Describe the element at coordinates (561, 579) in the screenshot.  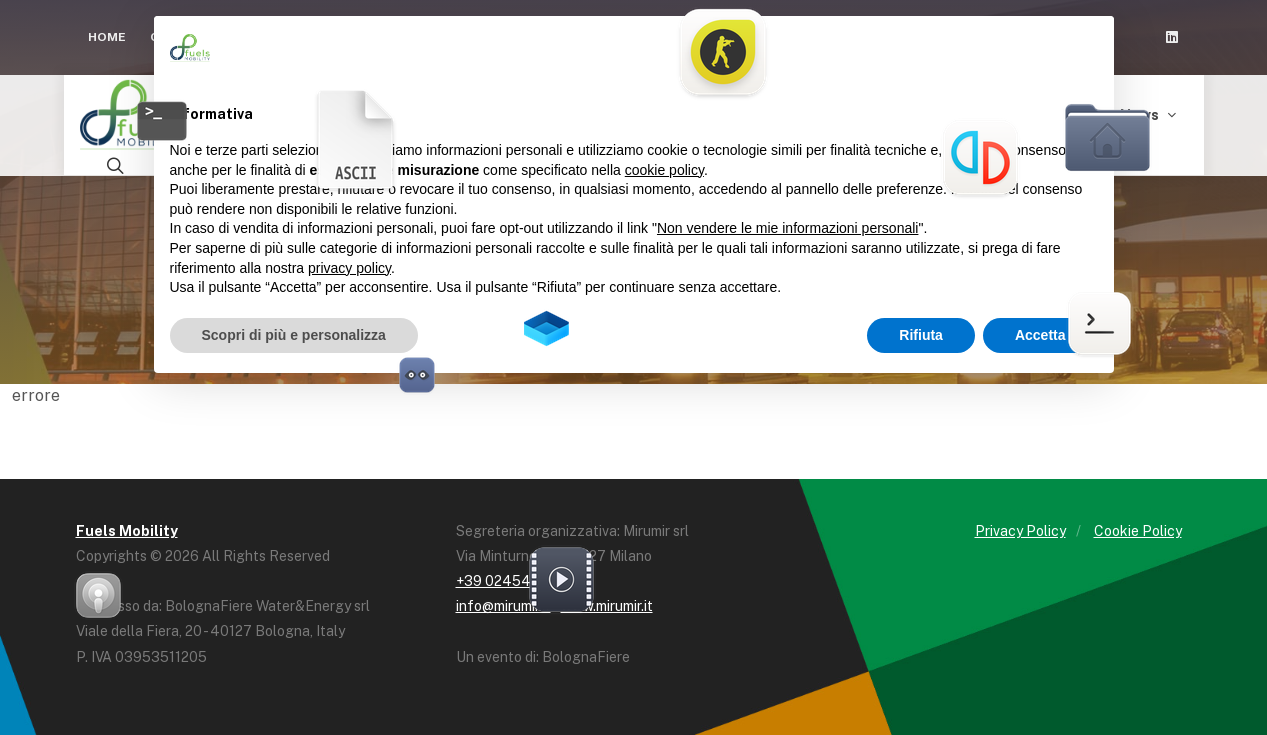
I see `open kdenlive video editor` at that location.